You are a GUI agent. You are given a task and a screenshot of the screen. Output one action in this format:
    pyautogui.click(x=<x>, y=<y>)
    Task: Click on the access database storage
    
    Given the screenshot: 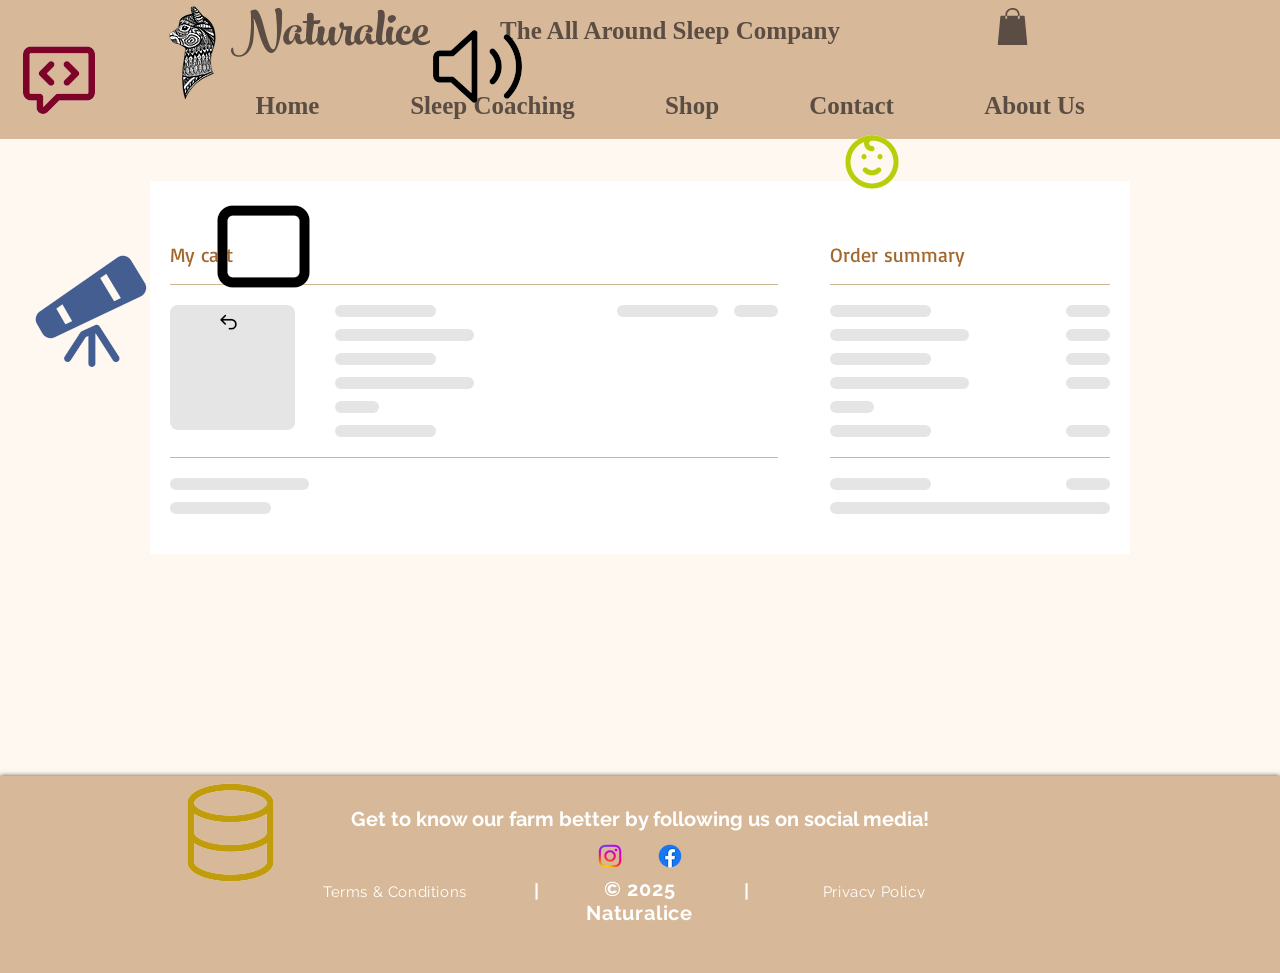 What is the action you would take?
    pyautogui.click(x=230, y=832)
    